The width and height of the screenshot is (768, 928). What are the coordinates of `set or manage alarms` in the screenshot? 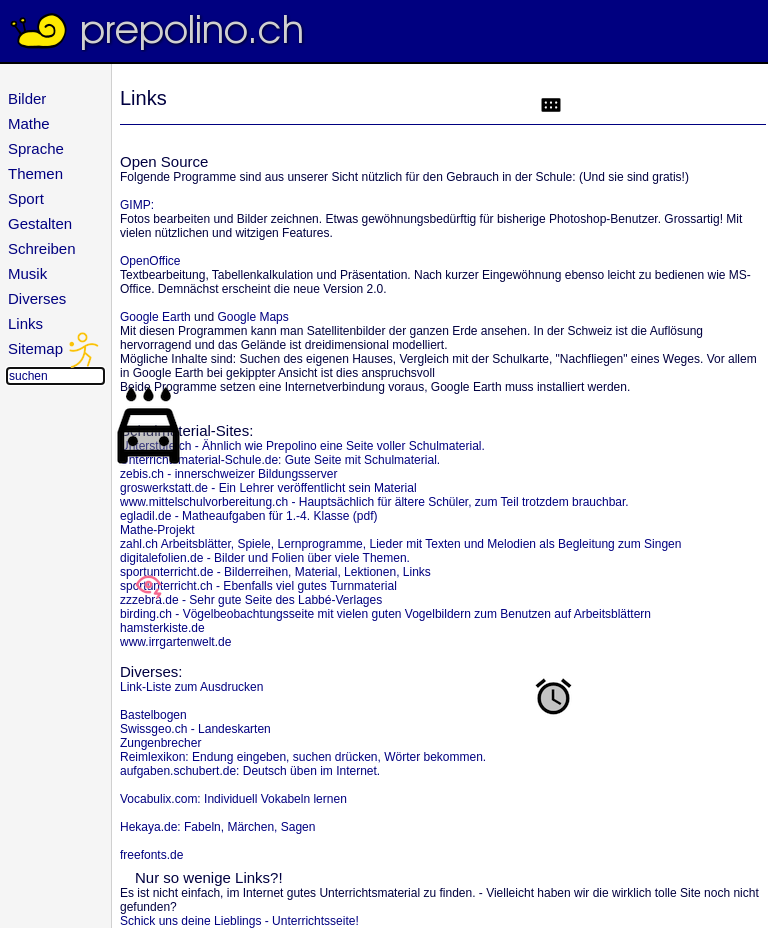 It's located at (553, 696).